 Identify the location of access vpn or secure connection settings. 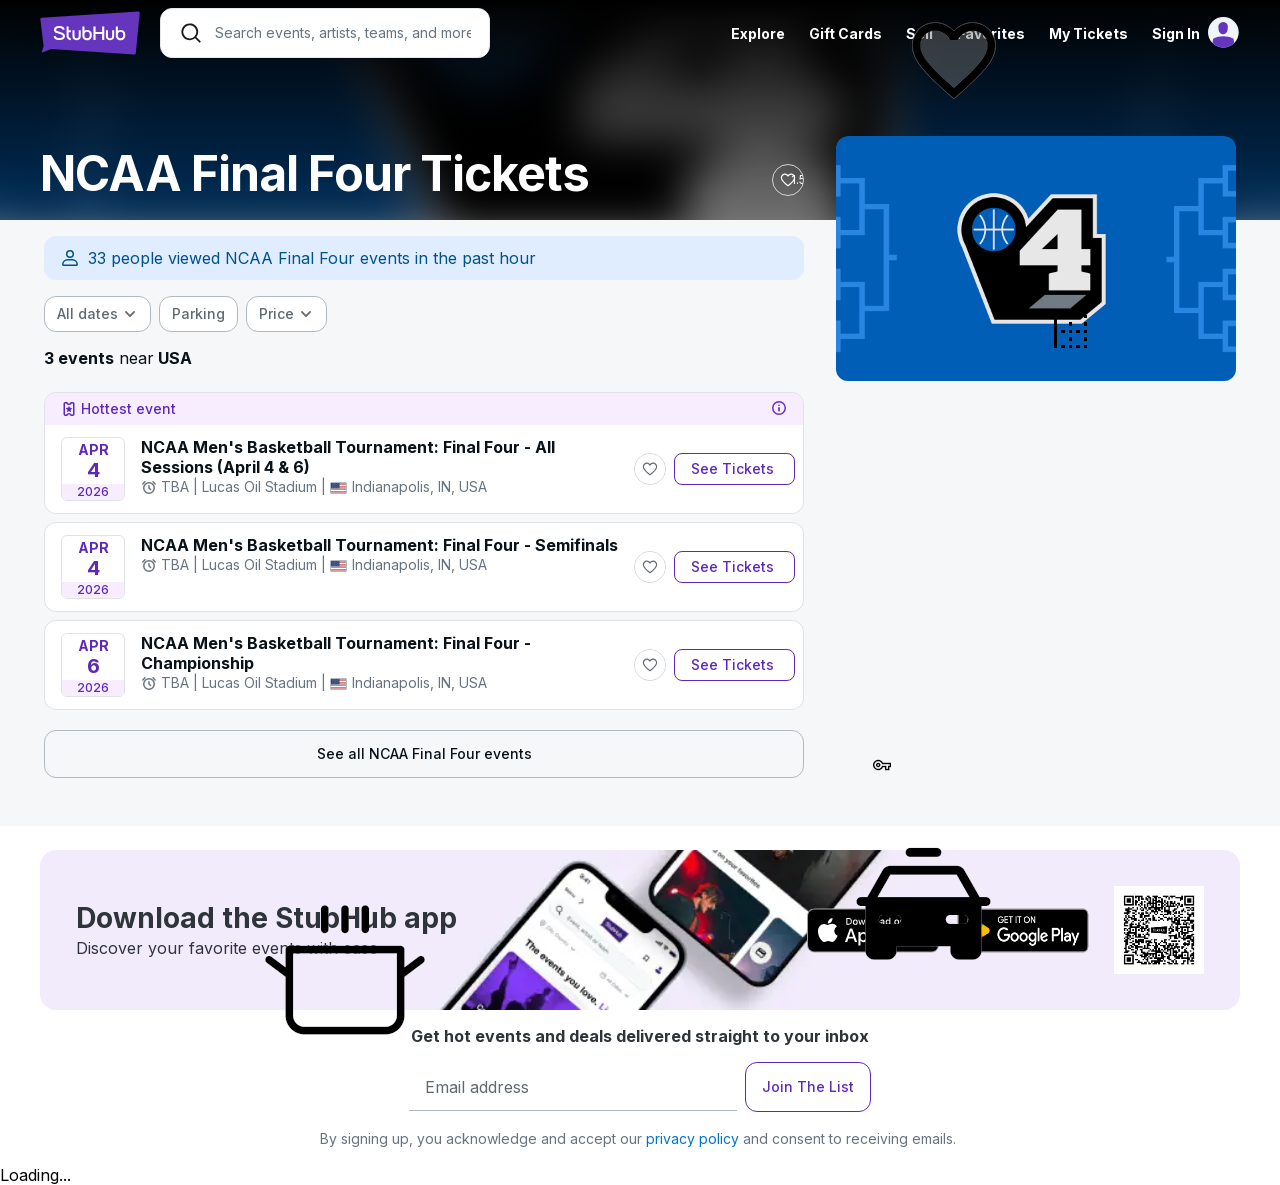
(882, 765).